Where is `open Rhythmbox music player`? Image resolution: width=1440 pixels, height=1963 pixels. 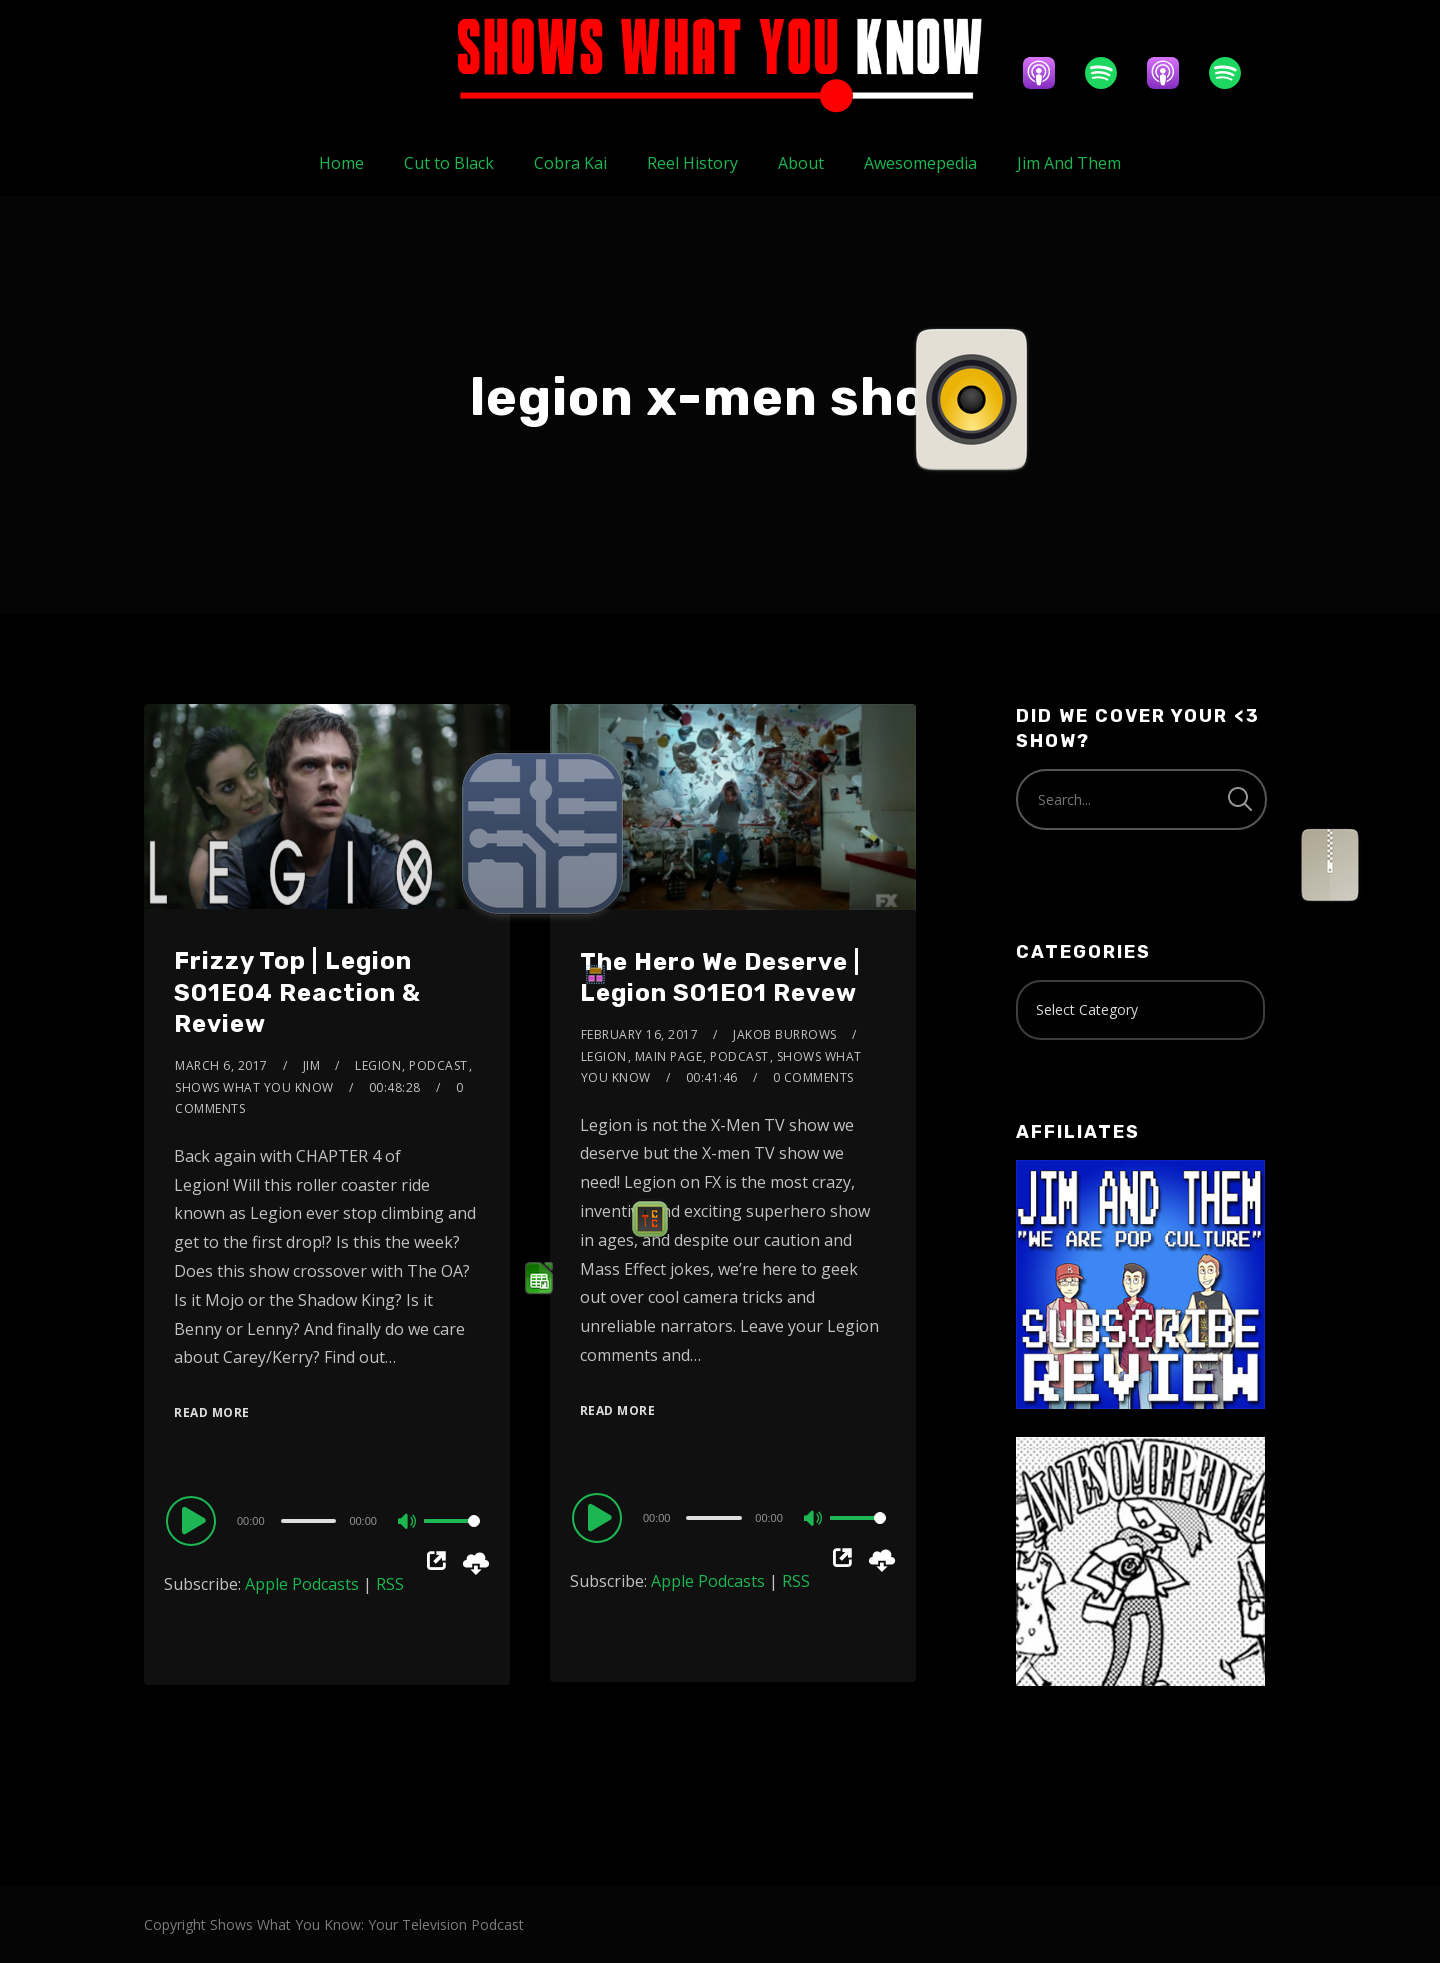 open Rhythmbox music player is located at coordinates (971, 399).